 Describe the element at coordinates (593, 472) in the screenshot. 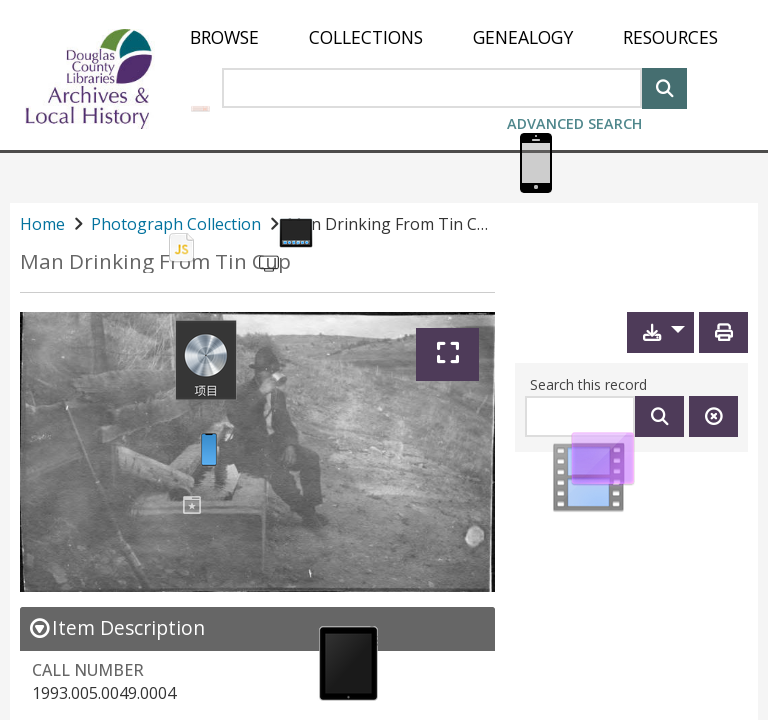

I see `apply filters to video clips in iMovie` at that location.